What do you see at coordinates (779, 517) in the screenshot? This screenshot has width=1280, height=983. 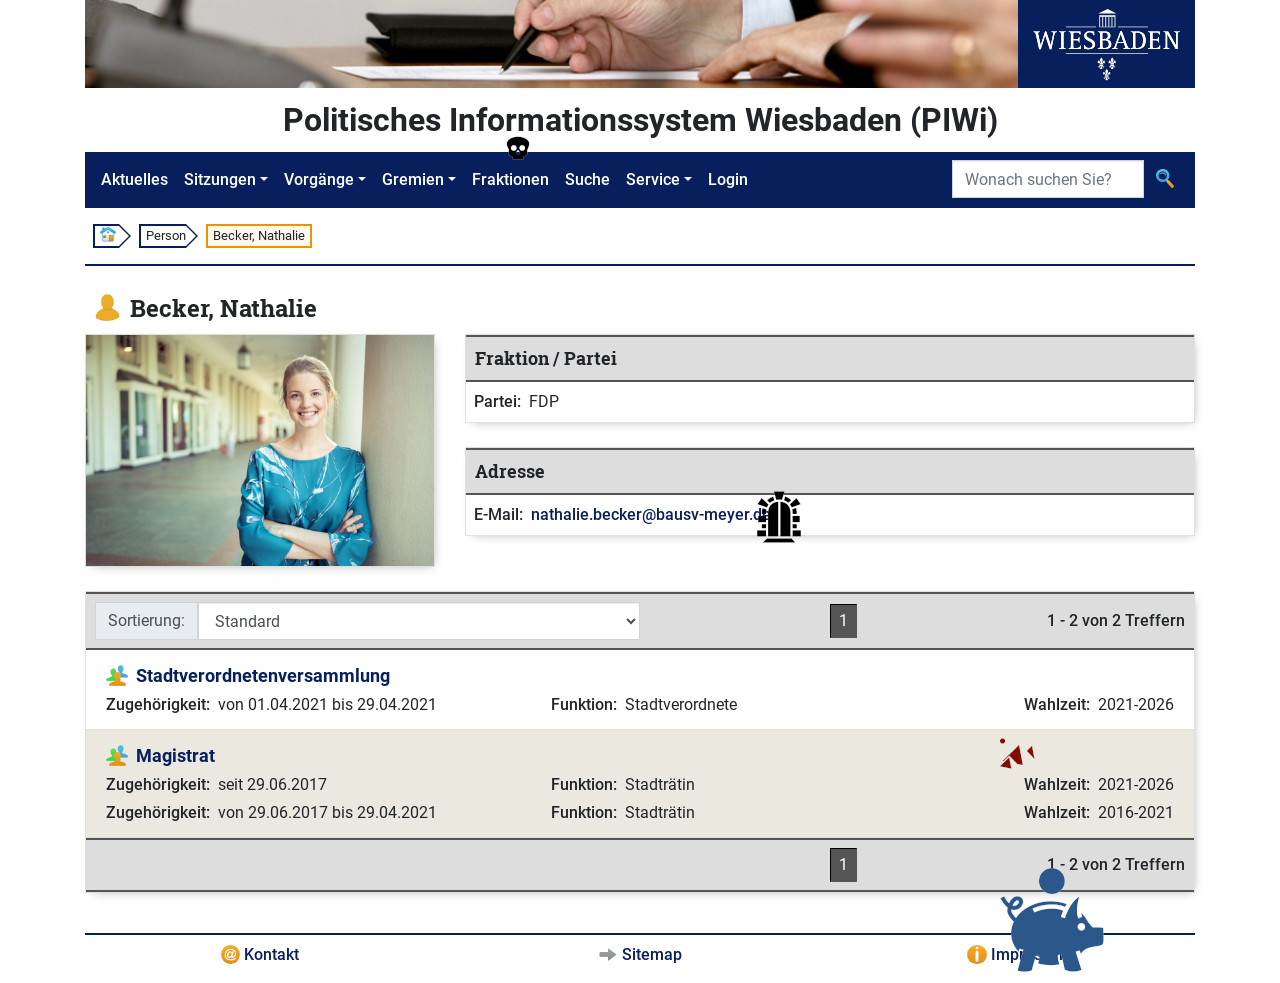 I see `enter a new room or area in a game` at bounding box center [779, 517].